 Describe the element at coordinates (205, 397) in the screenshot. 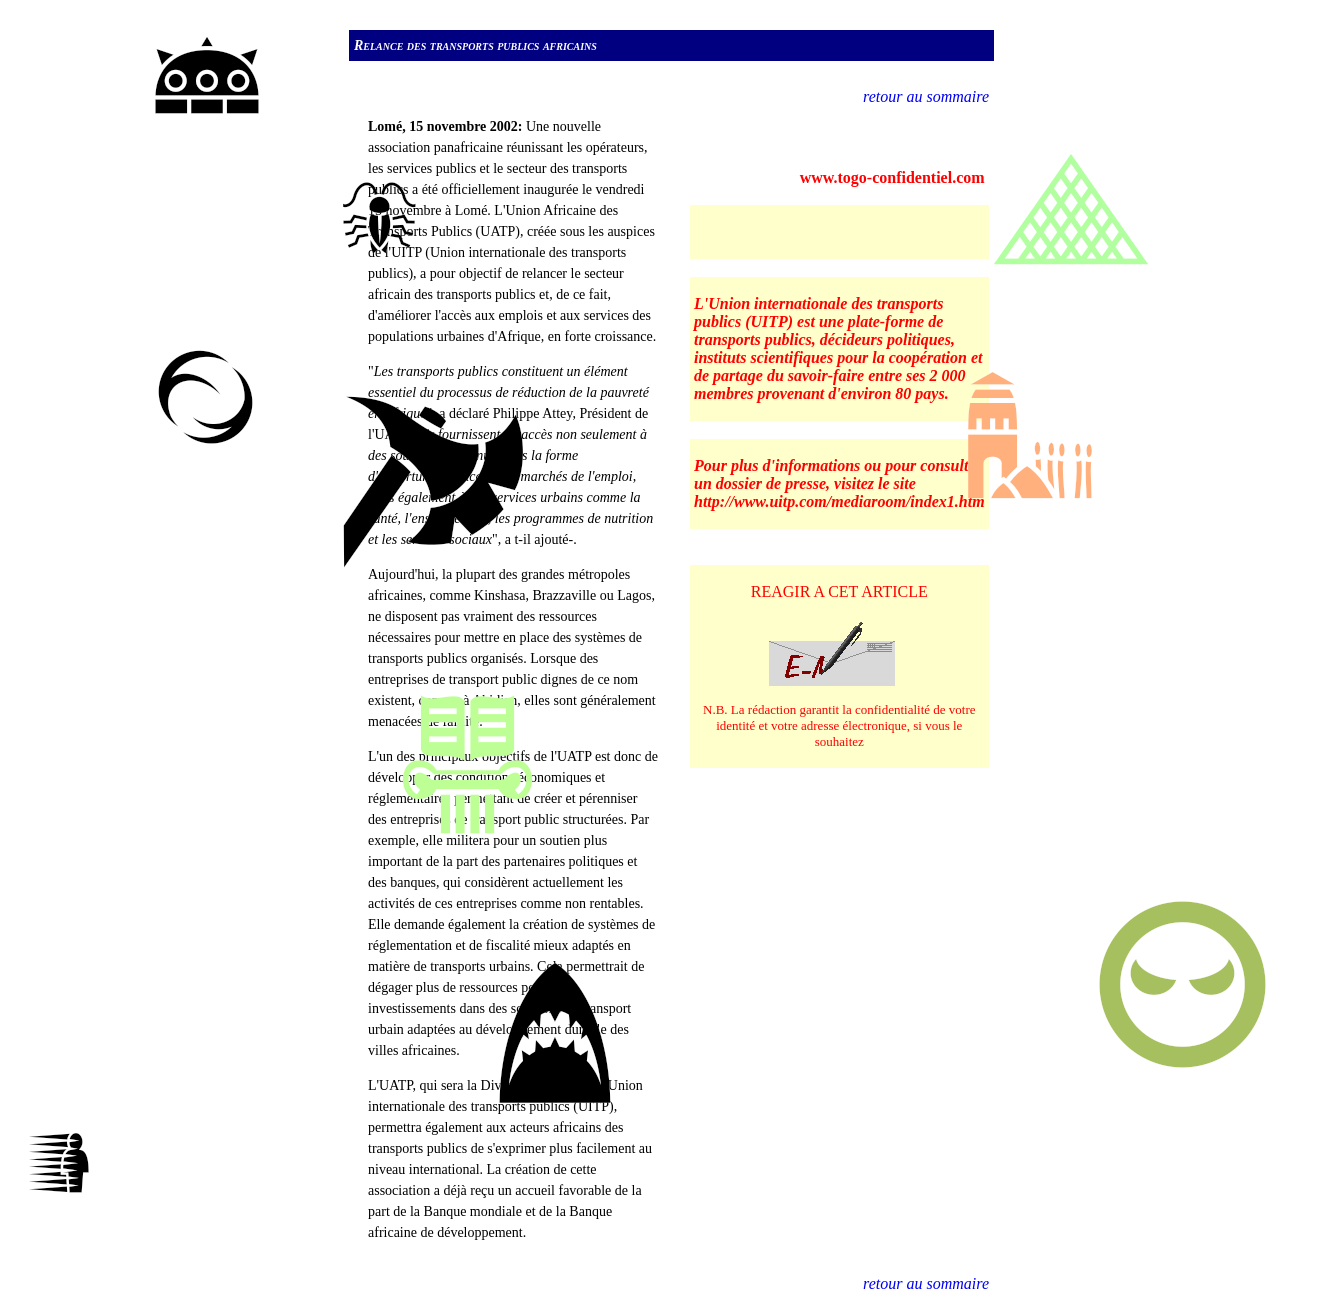

I see `indicates a beast or creature ability in a game interface` at that location.